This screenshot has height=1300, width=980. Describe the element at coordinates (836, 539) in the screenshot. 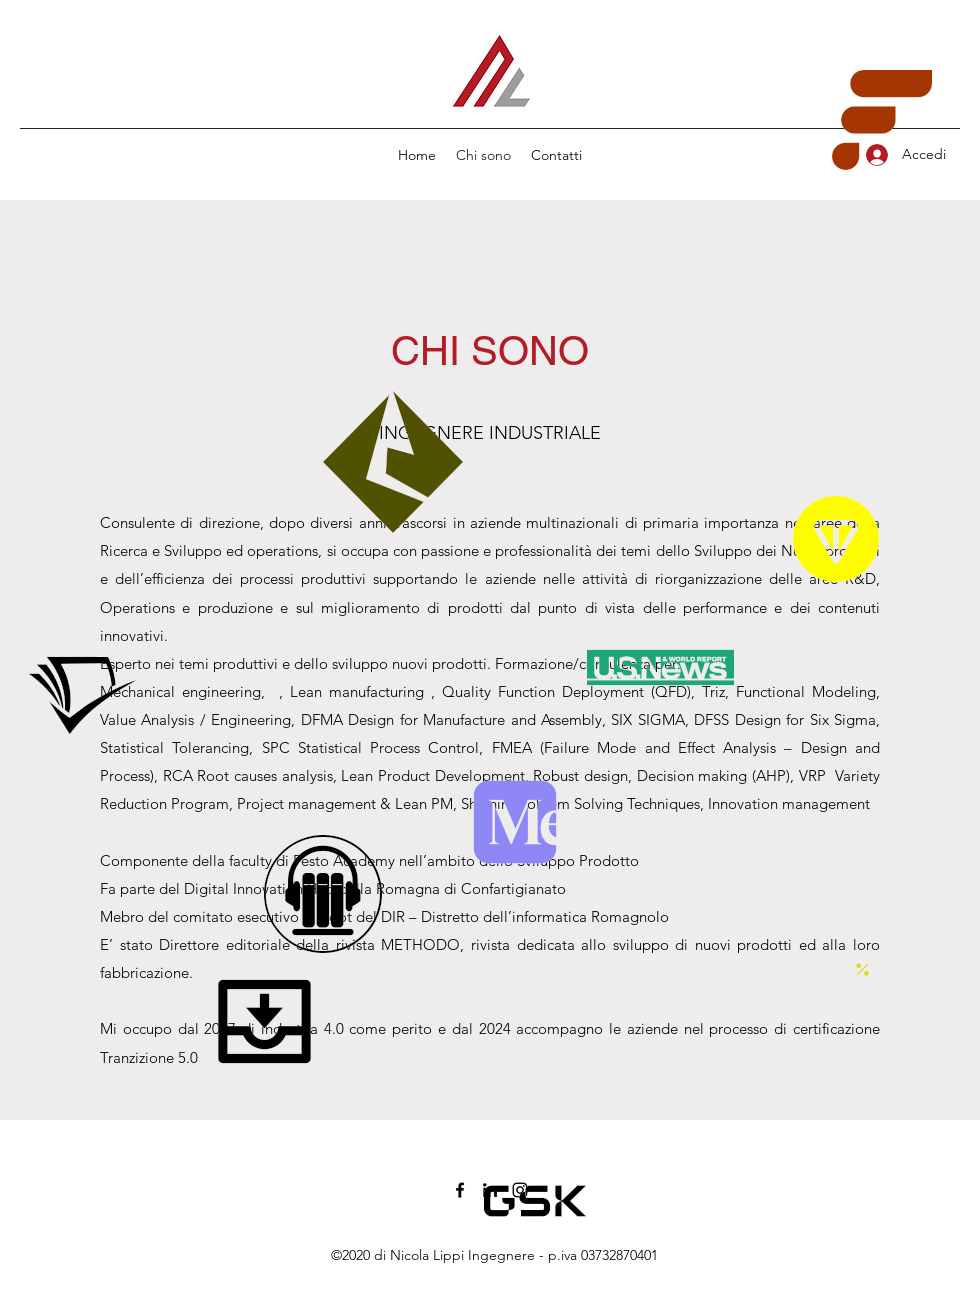

I see `open TON wallet or blockchain app` at that location.